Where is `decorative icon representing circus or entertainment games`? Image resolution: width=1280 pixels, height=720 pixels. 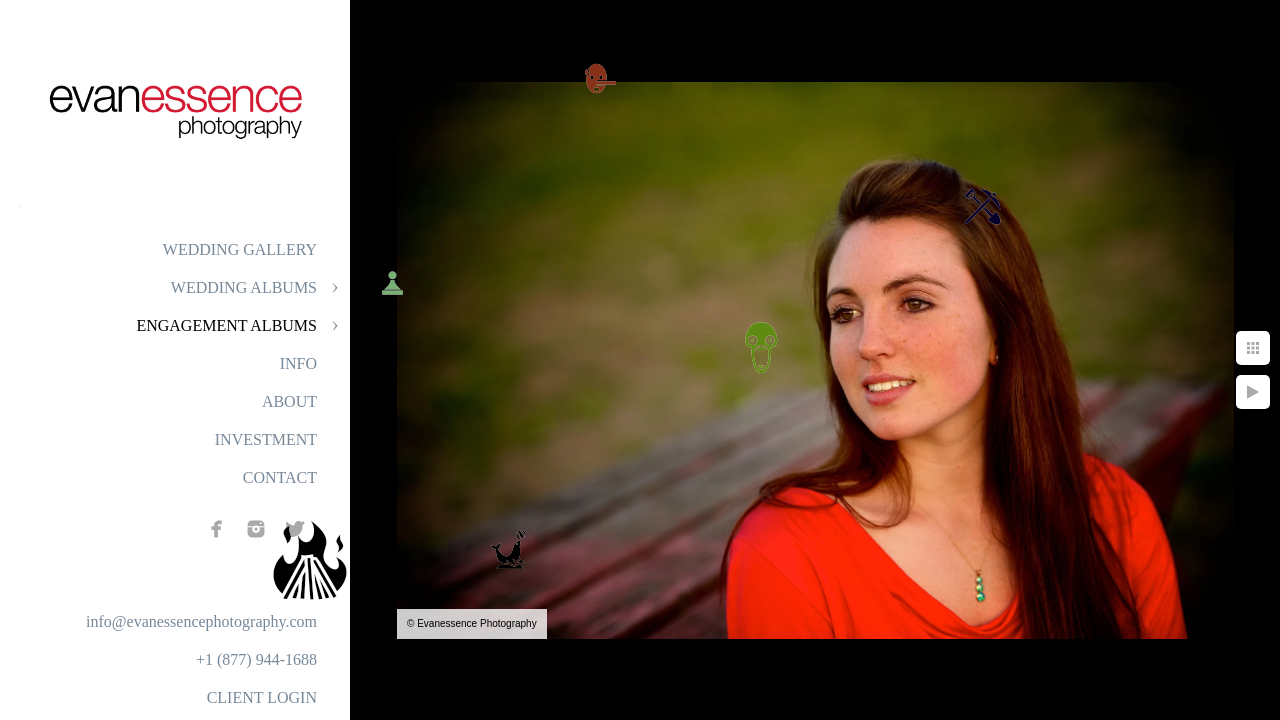
decorative icon representing circus or entertainment games is located at coordinates (510, 549).